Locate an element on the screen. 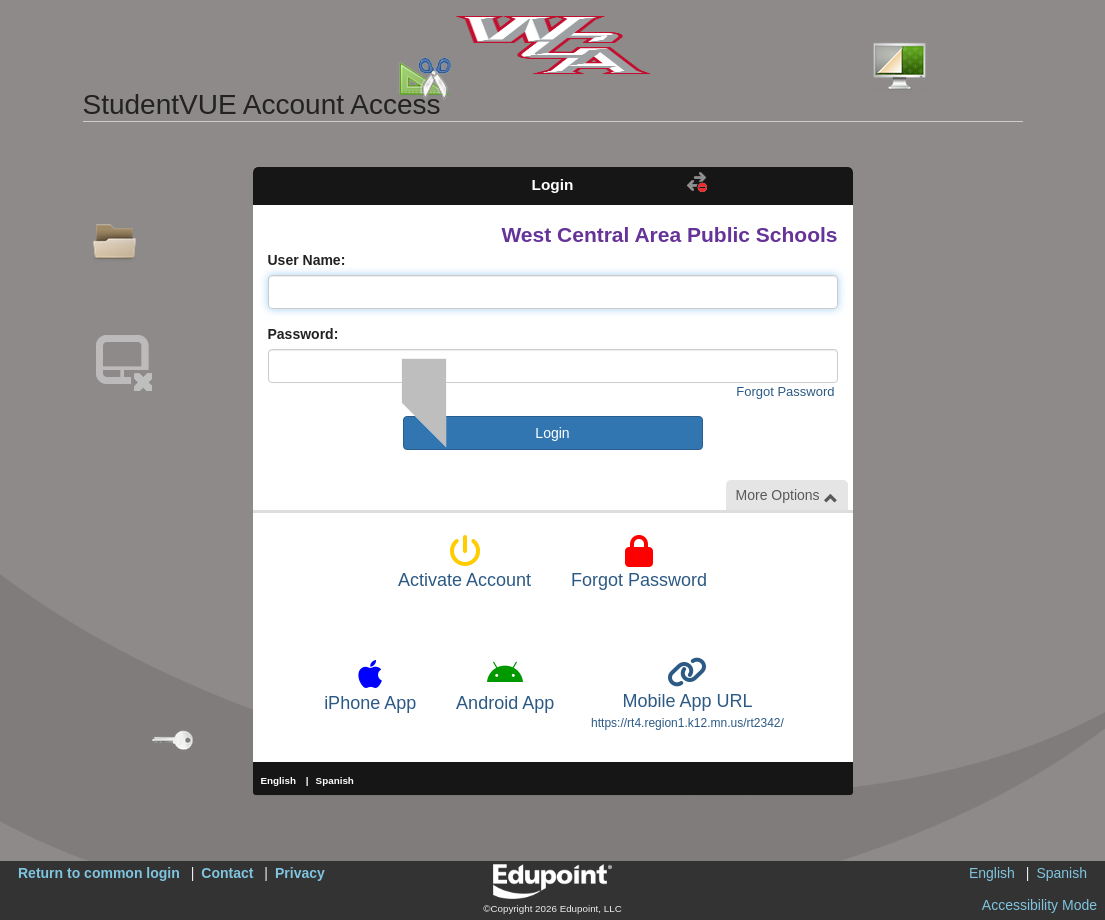  touchpad is currently disabled is located at coordinates (124, 363).